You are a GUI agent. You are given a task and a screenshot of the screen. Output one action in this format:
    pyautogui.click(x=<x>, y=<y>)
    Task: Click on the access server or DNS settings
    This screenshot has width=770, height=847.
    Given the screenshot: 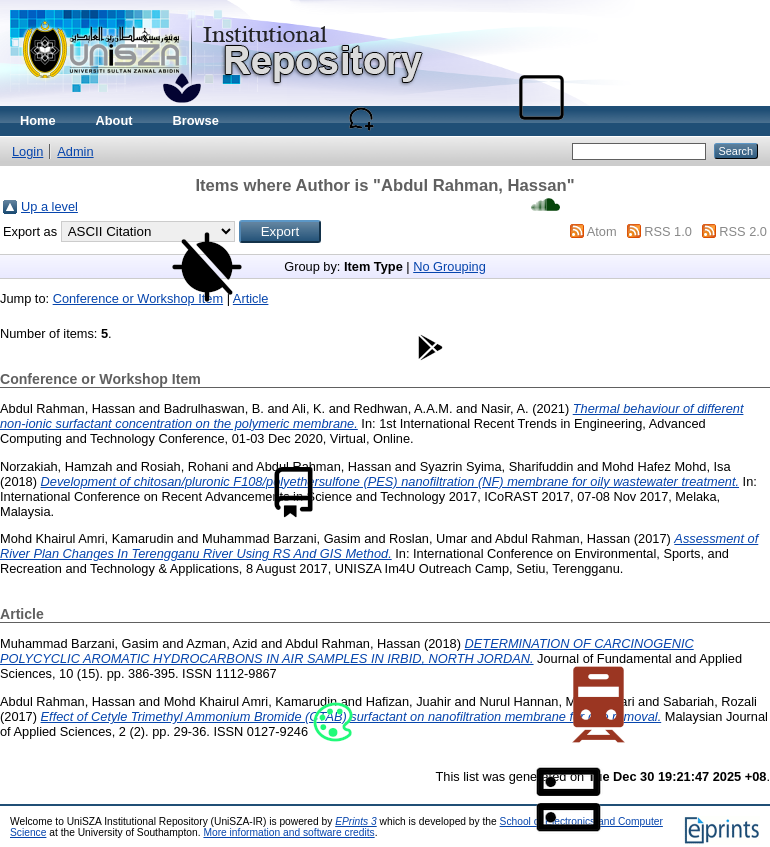 What is the action you would take?
    pyautogui.click(x=568, y=799)
    